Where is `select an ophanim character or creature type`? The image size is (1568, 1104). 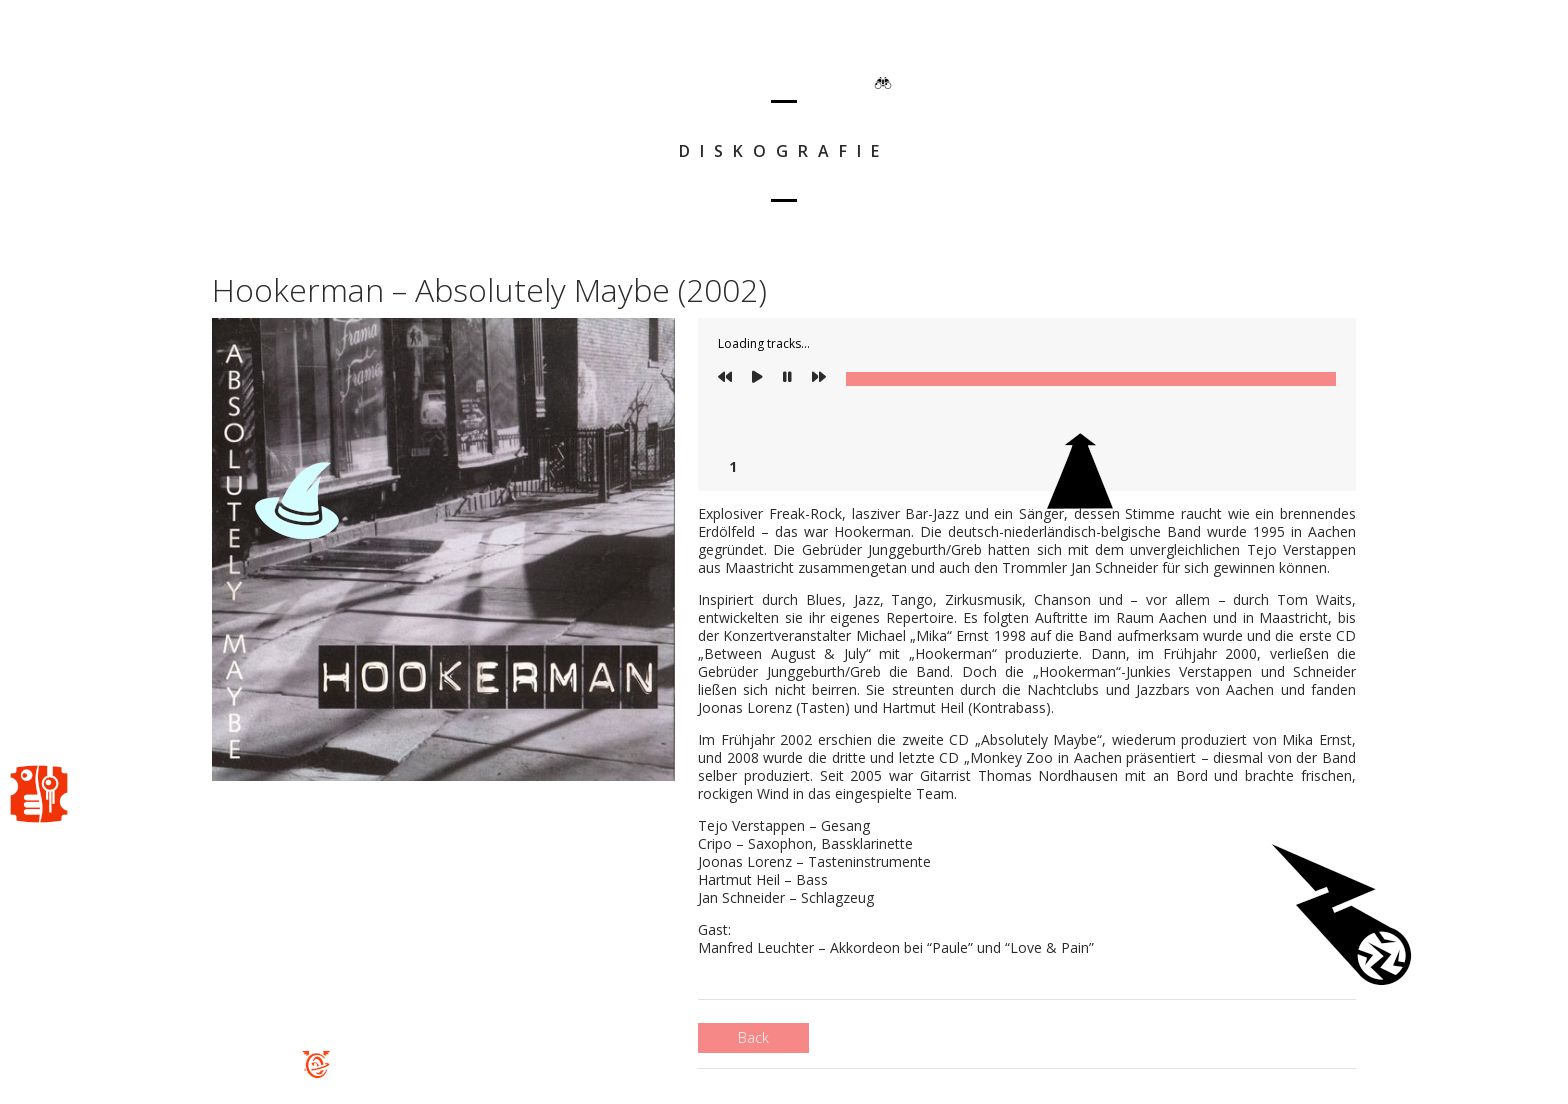
select an ophanim character or creature type is located at coordinates (316, 1064).